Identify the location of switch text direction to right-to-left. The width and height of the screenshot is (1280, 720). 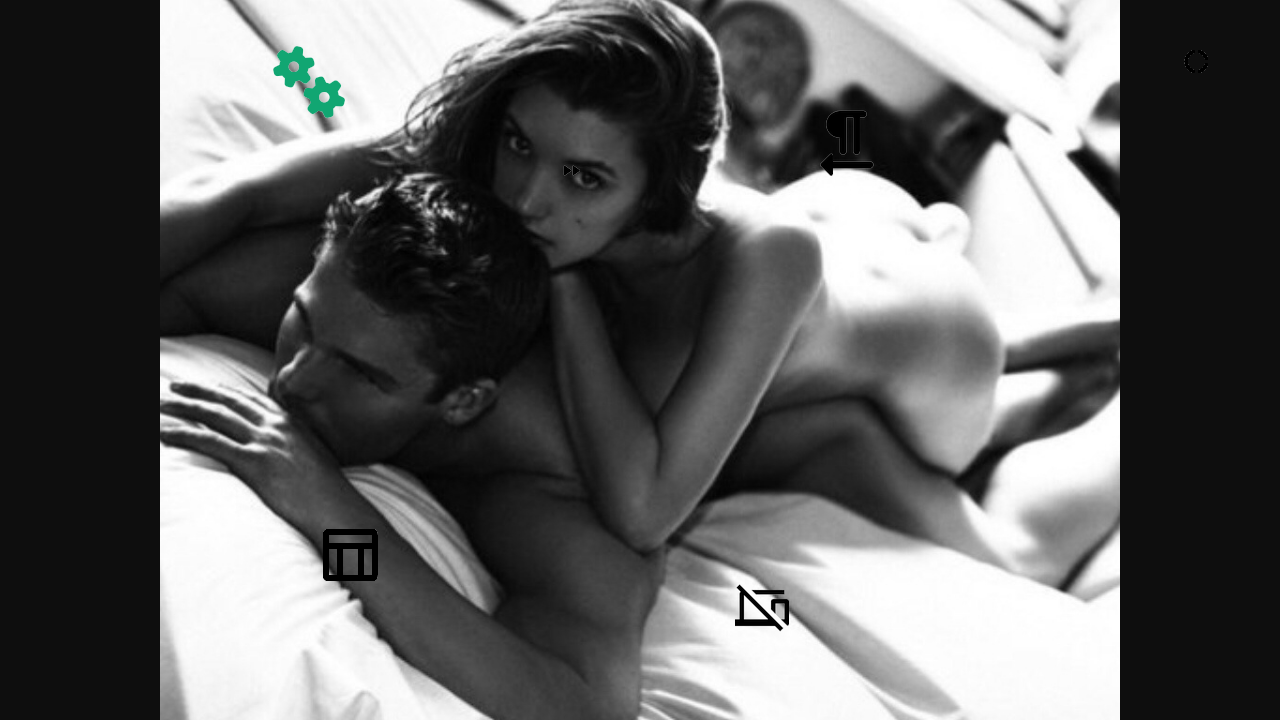
(846, 144).